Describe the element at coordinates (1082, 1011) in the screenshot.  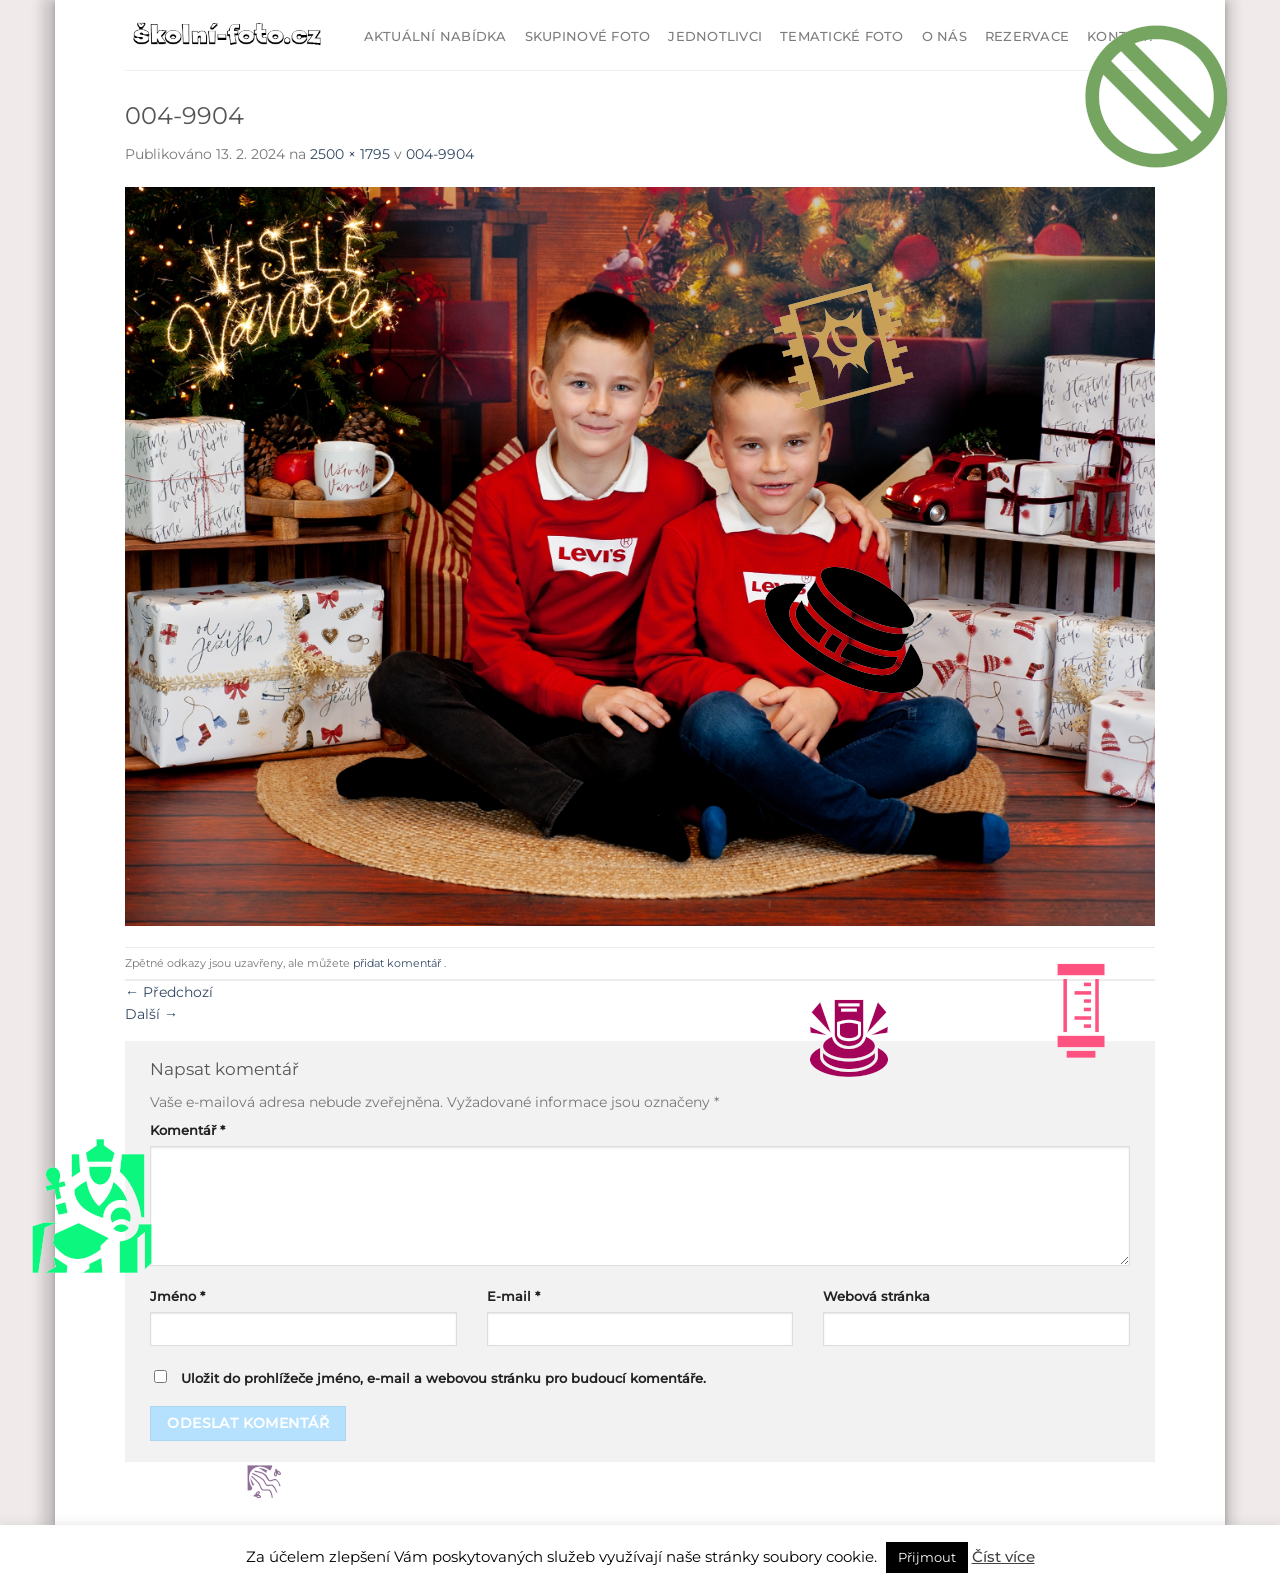
I see `view temperature or measurement settings` at that location.